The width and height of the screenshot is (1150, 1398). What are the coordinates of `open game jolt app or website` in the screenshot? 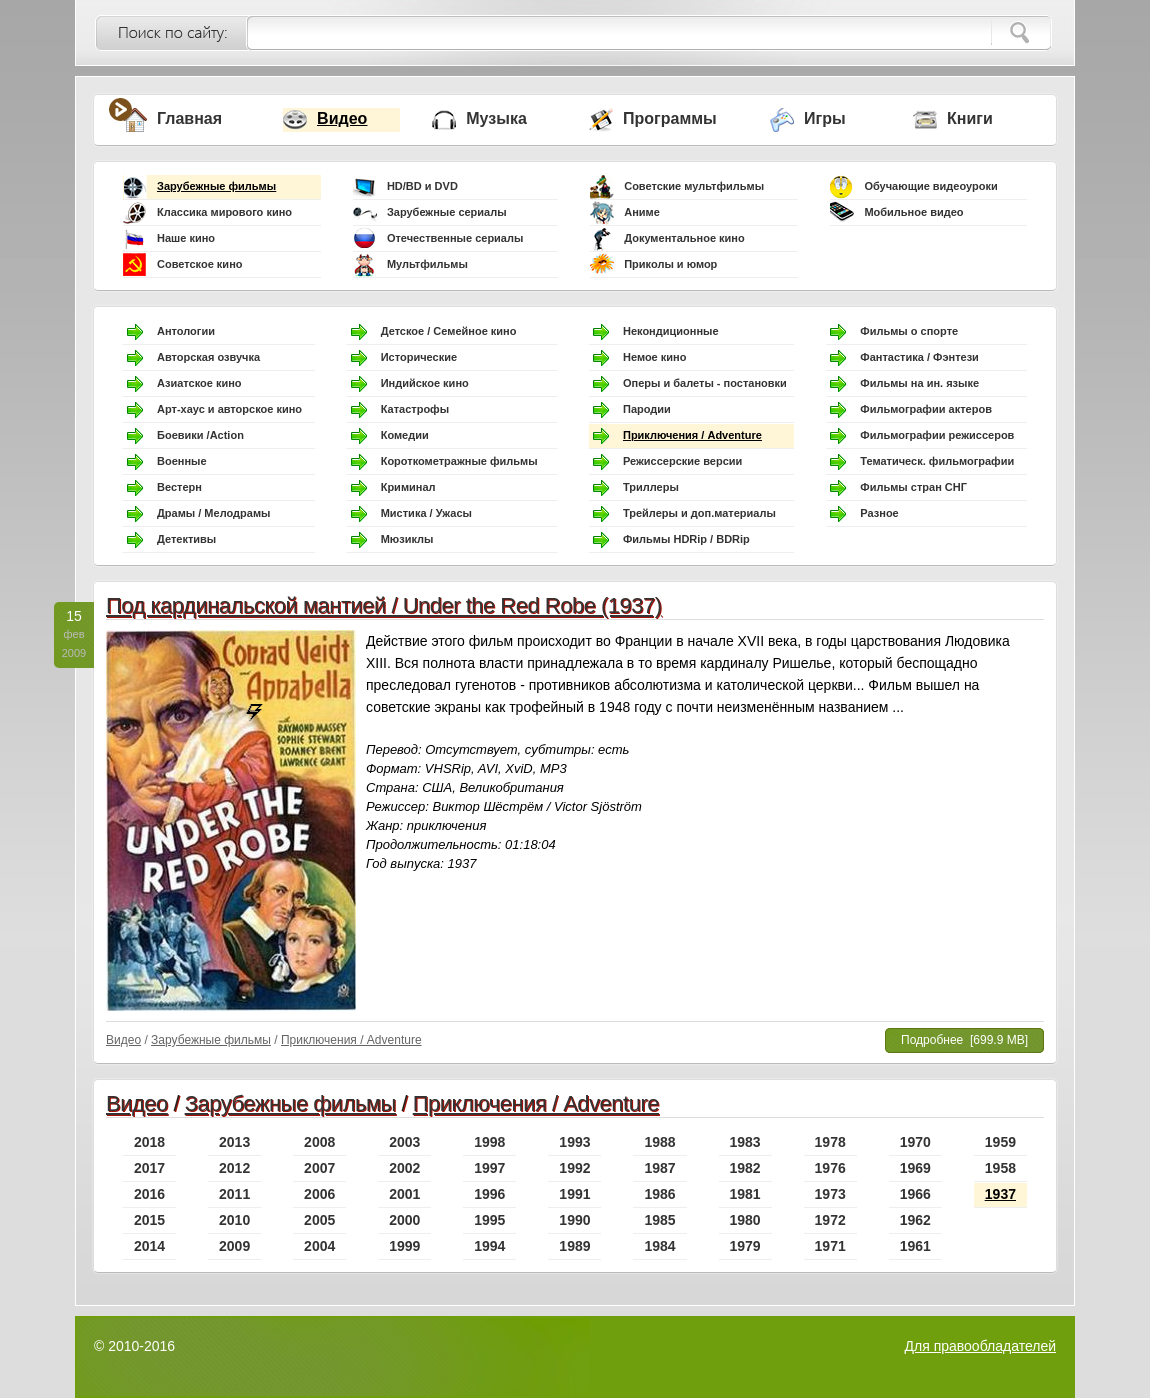 It's located at (254, 712).